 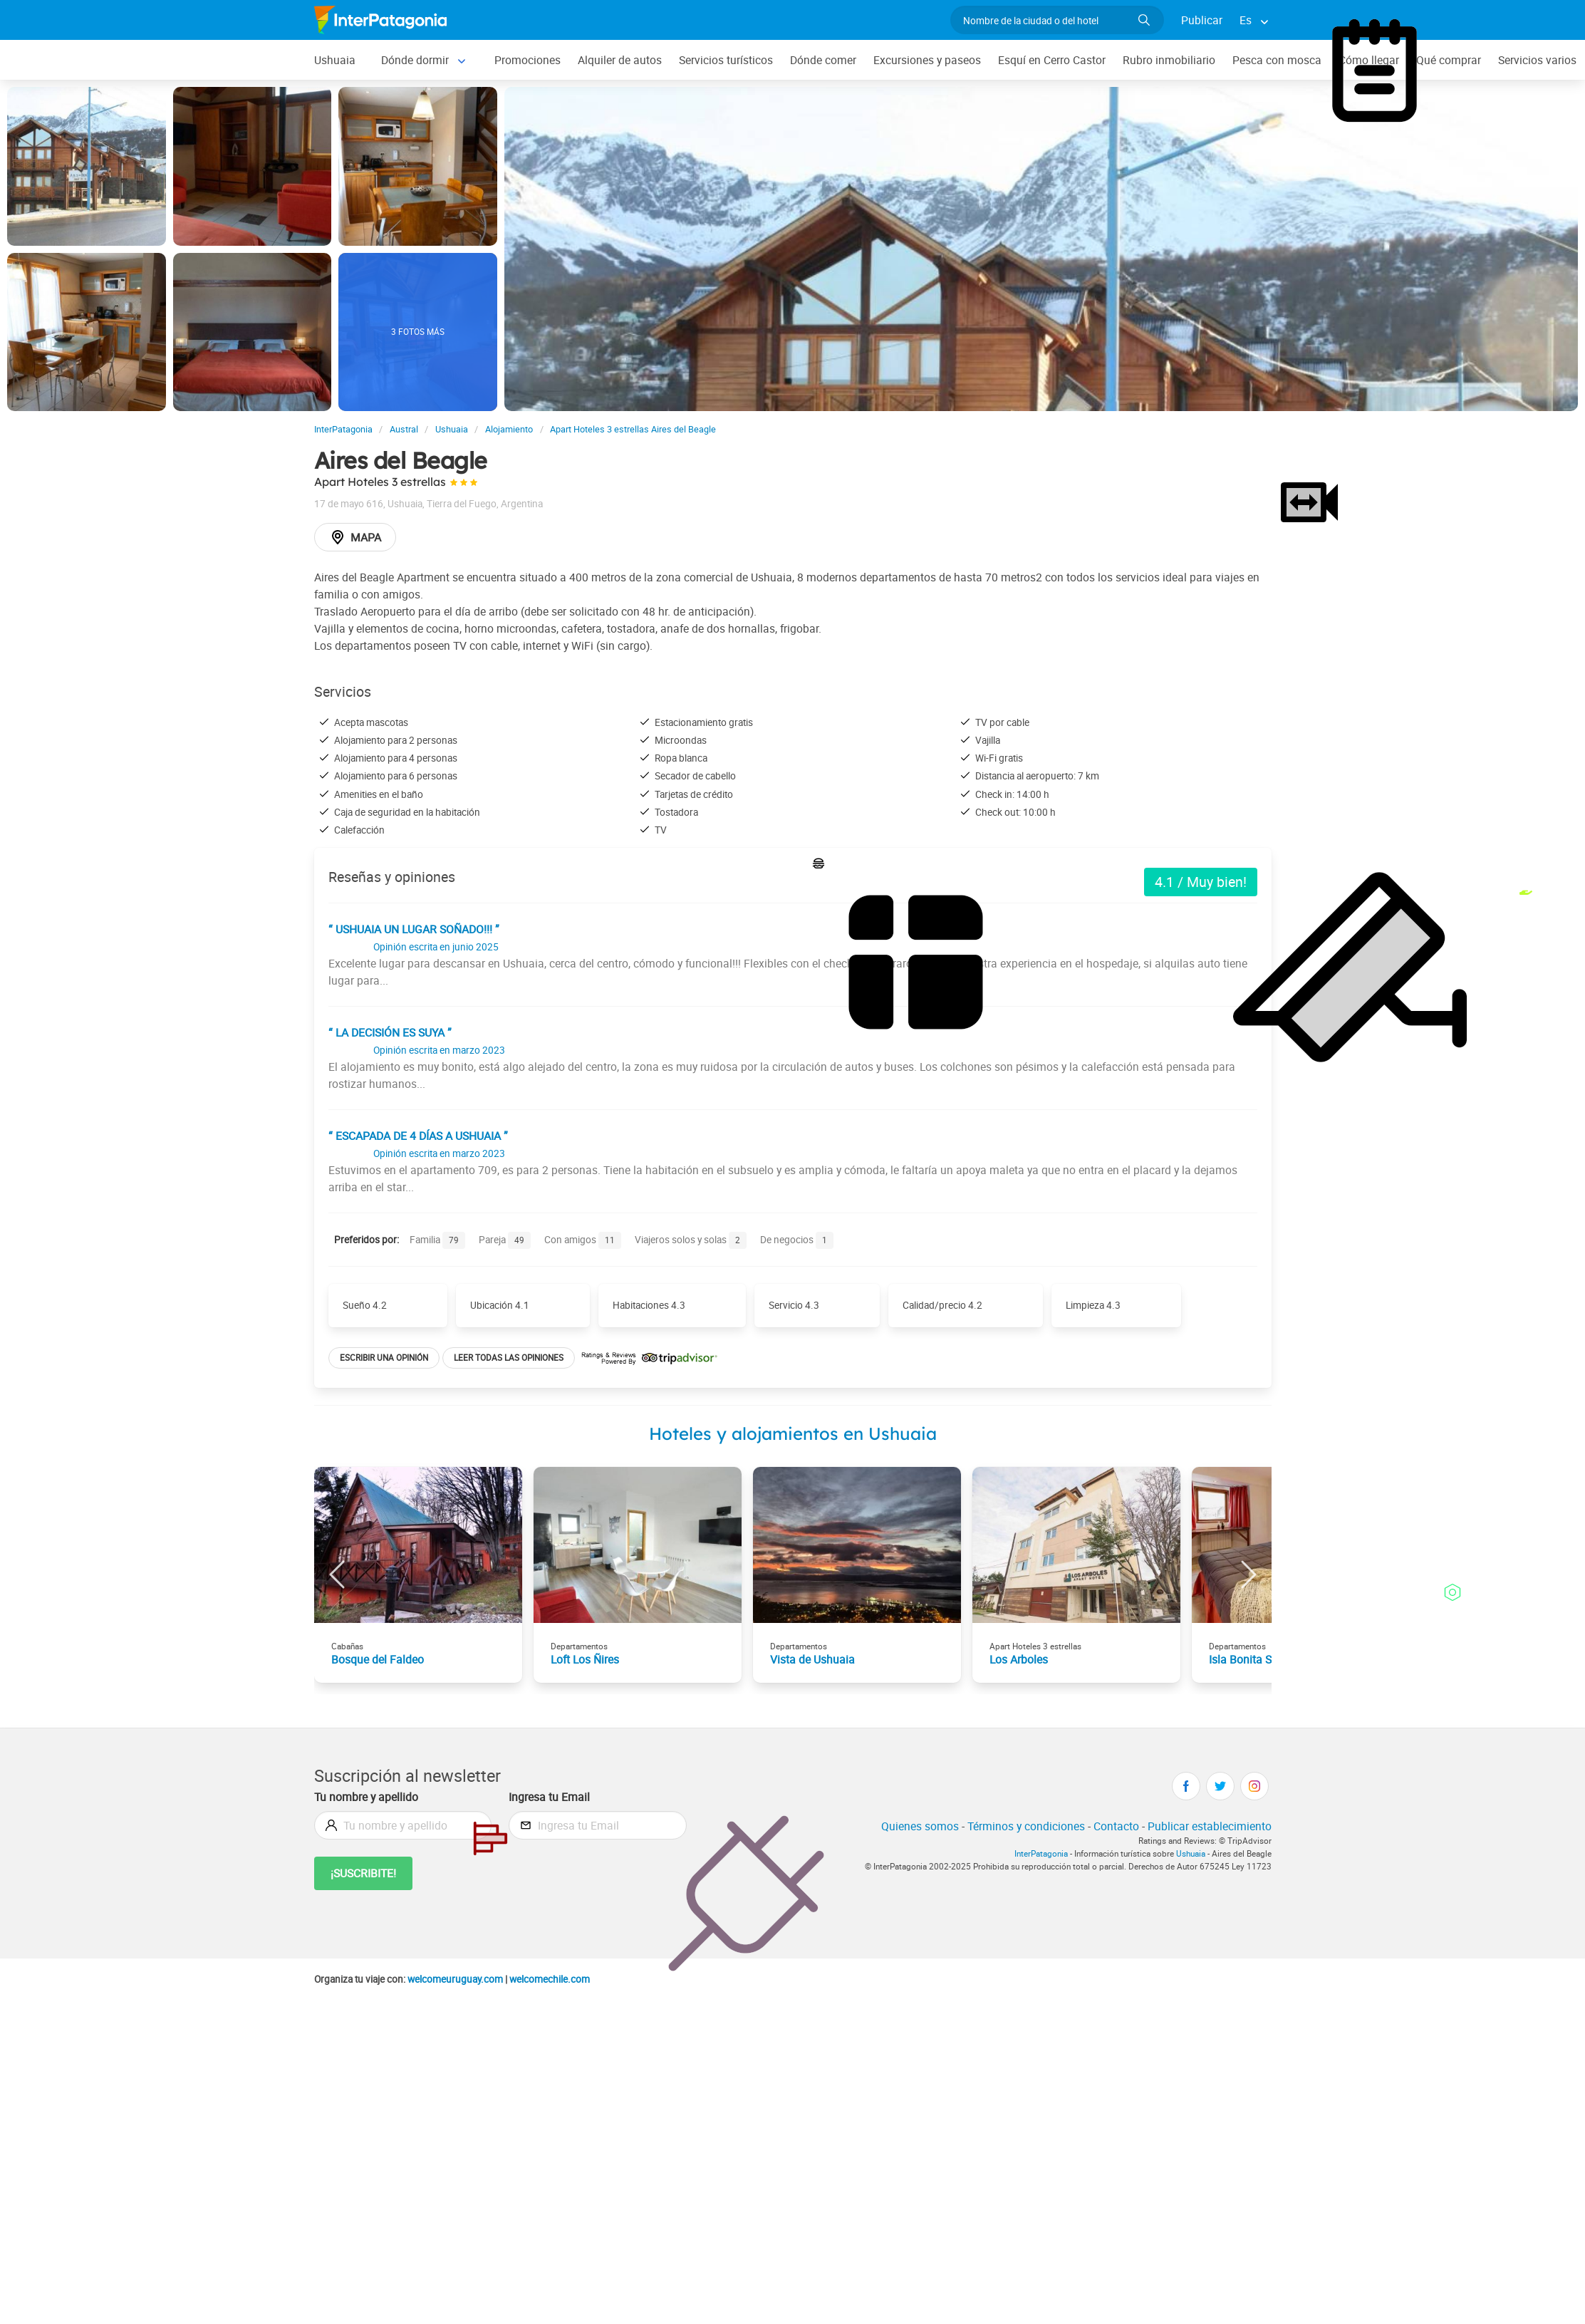 I want to click on open notepad or notes app, so click(x=1374, y=72).